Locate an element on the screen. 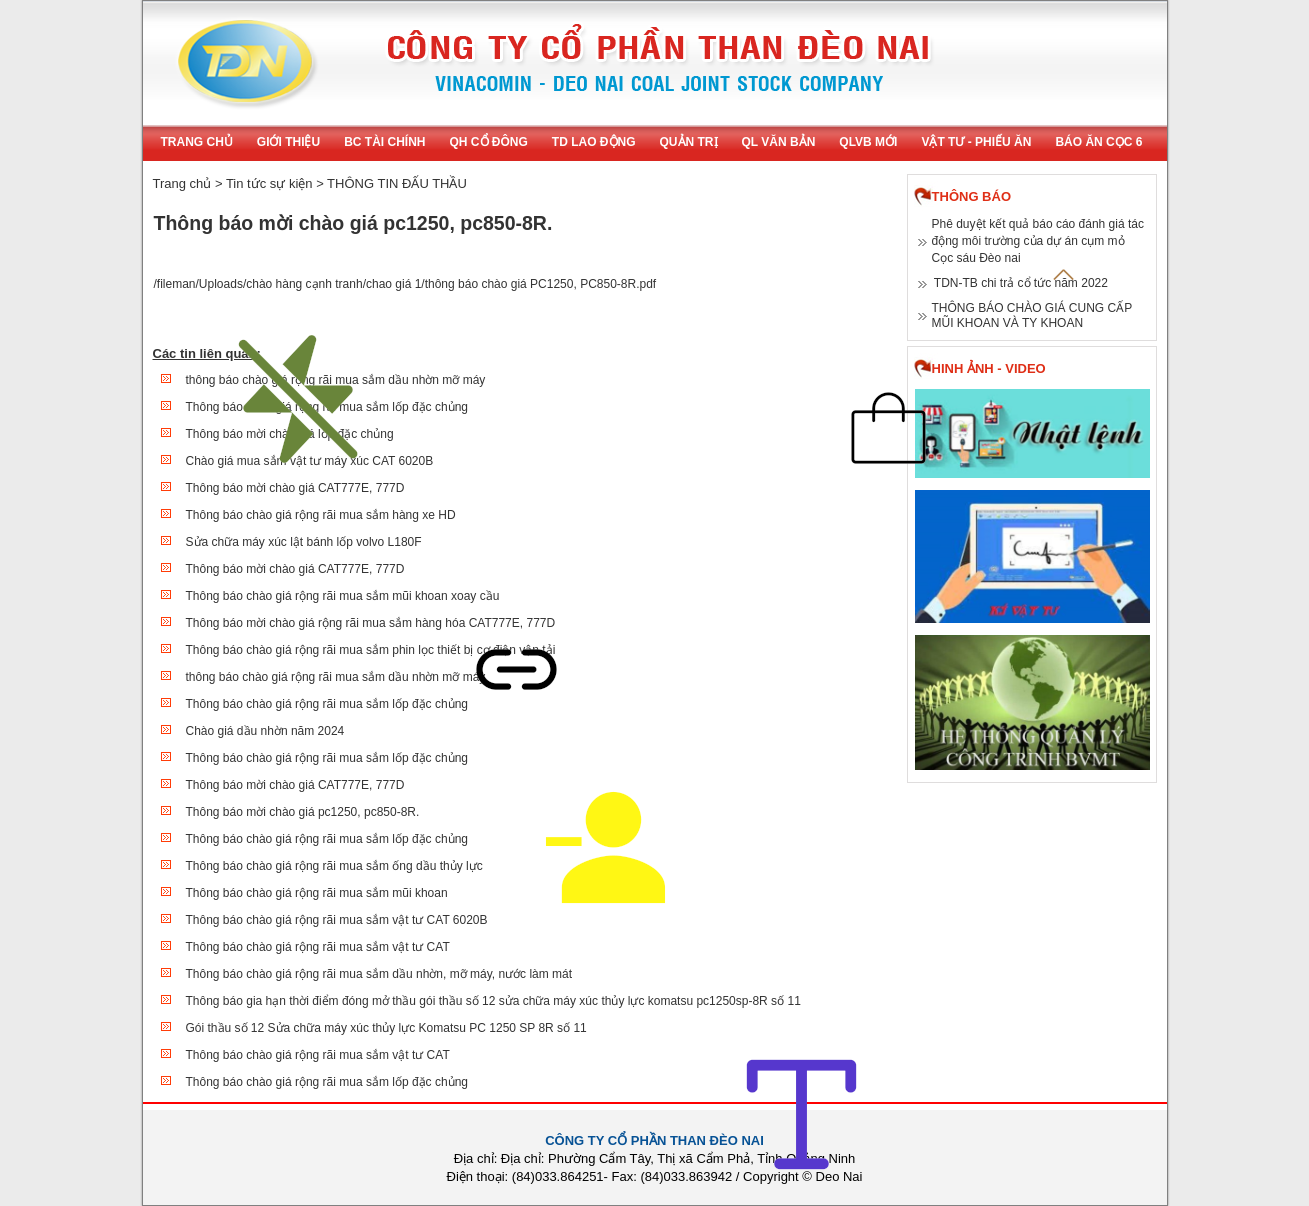  format text or access text styling options is located at coordinates (801, 1114).